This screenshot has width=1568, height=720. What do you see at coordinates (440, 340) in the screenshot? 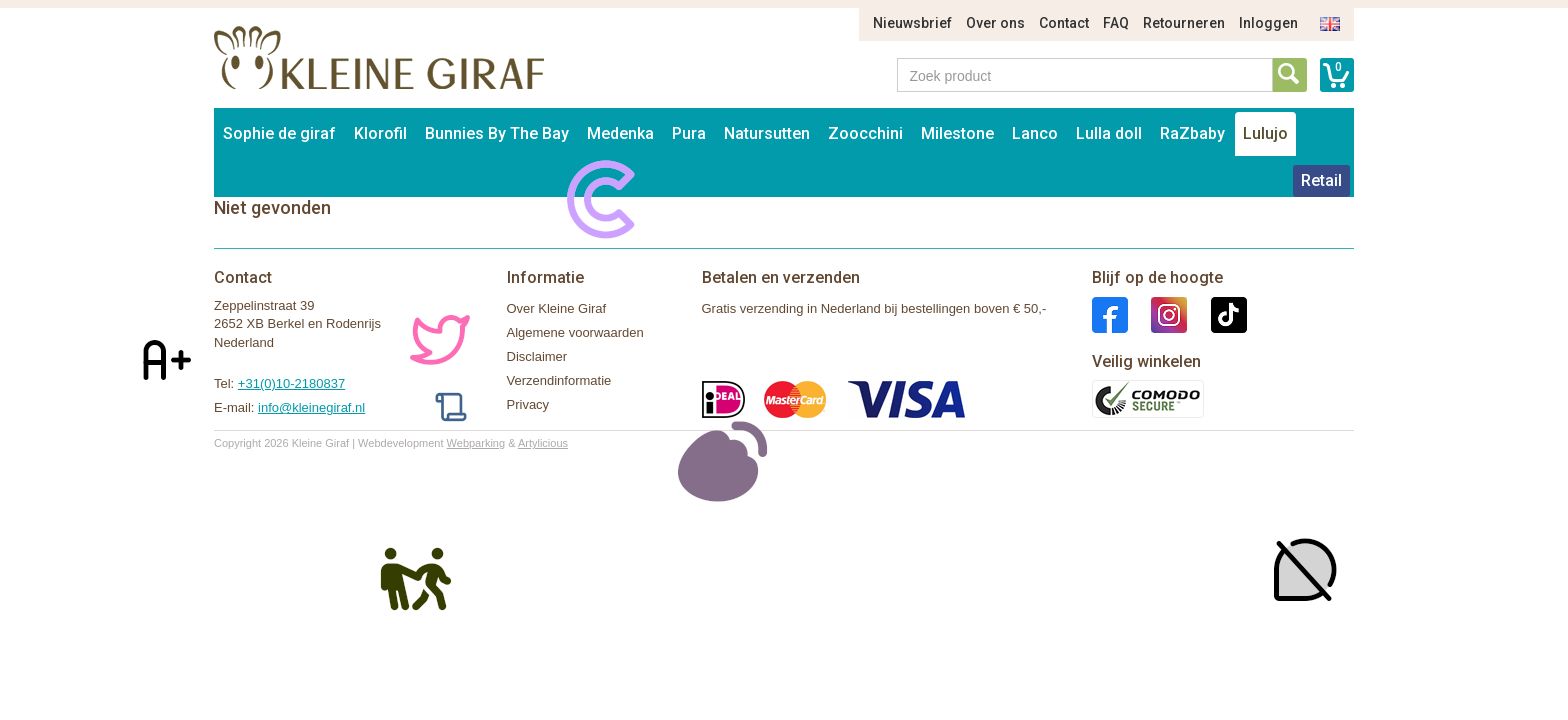
I see `open Twitter app or profile` at bounding box center [440, 340].